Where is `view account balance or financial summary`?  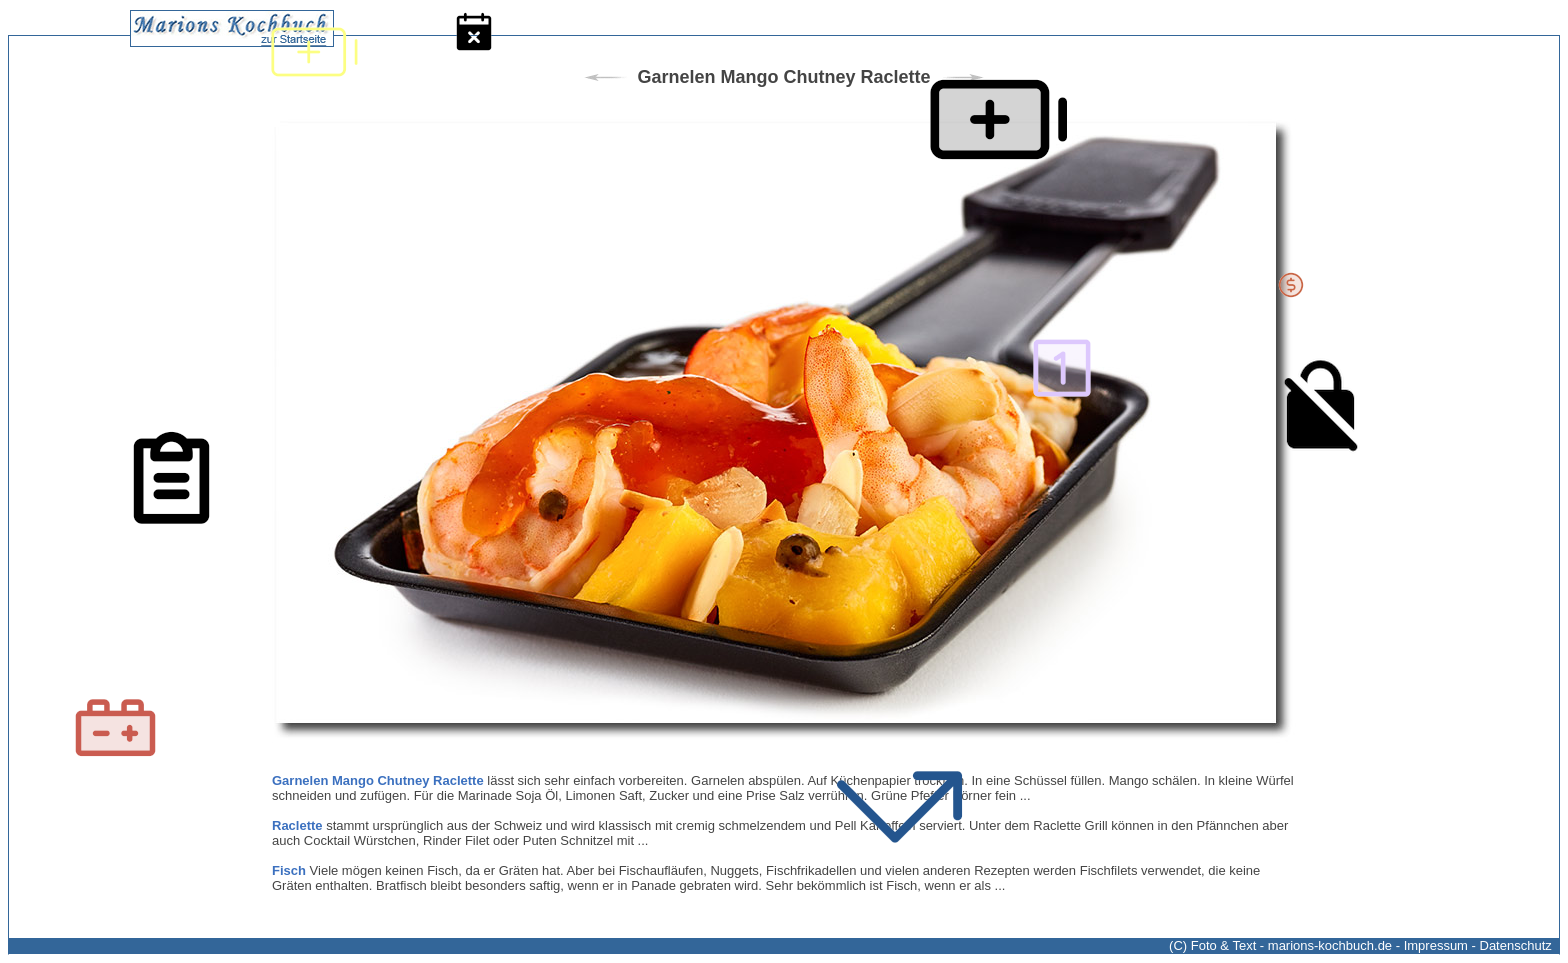
view account balance or financial summary is located at coordinates (1291, 285).